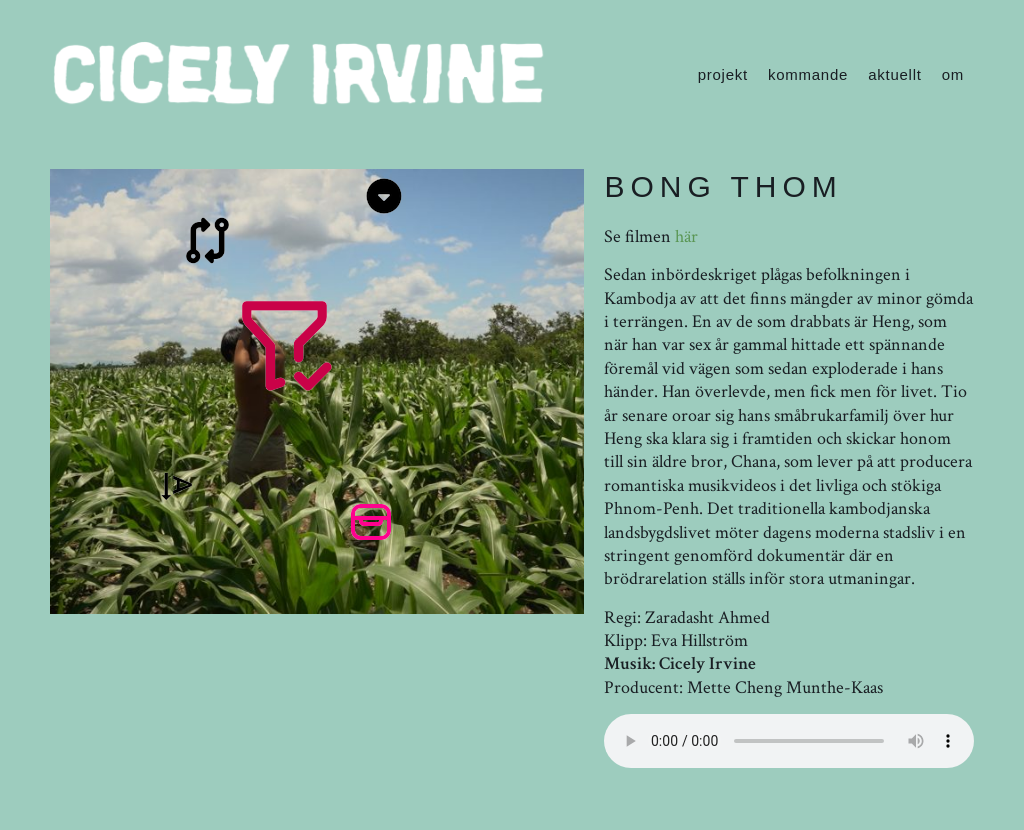 The height and width of the screenshot is (830, 1024). Describe the element at coordinates (384, 196) in the screenshot. I see `expand dropdown menu` at that location.